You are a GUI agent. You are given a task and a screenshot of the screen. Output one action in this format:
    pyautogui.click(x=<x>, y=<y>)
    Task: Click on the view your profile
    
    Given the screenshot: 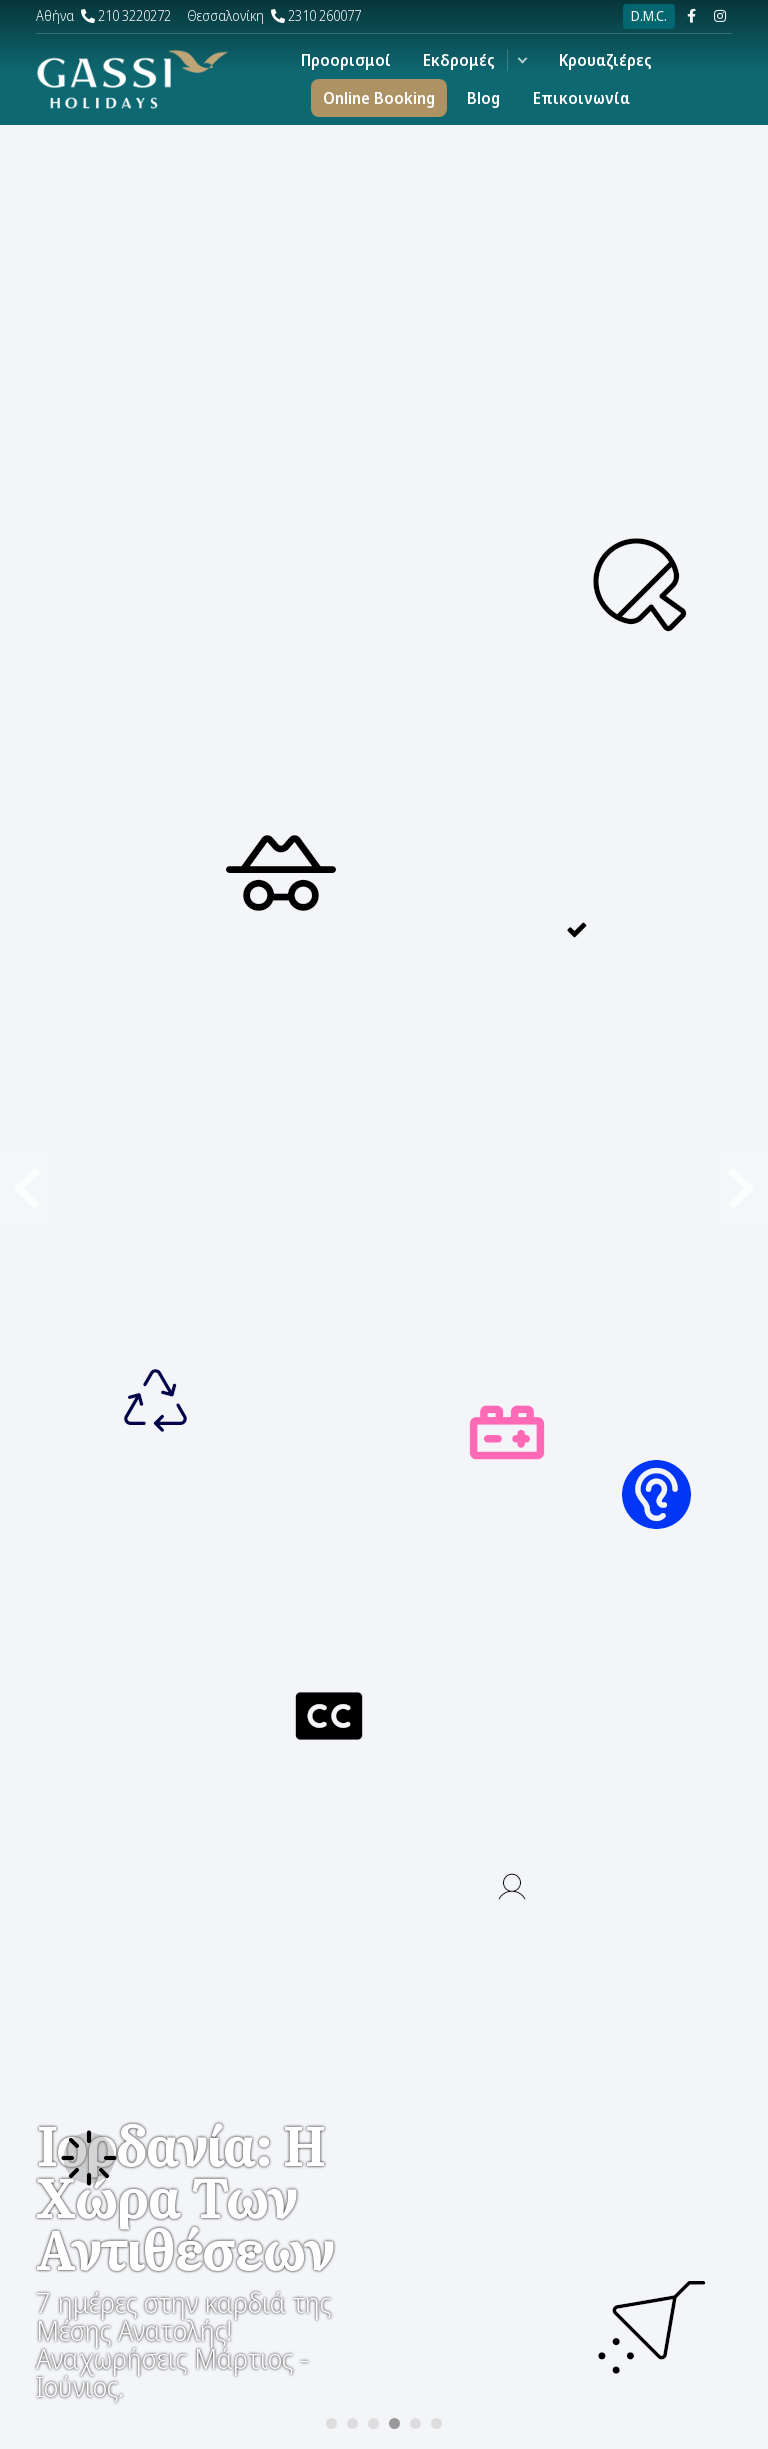 What is the action you would take?
    pyautogui.click(x=512, y=1887)
    